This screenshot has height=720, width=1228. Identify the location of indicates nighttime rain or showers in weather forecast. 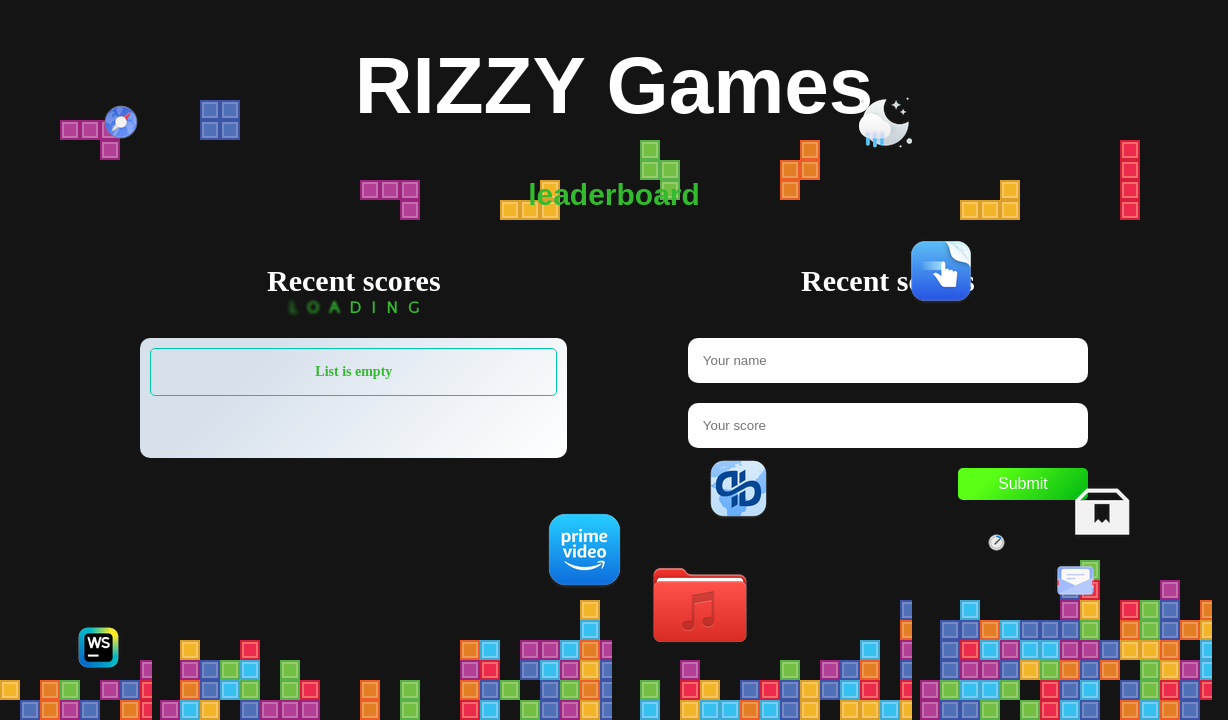
(885, 122).